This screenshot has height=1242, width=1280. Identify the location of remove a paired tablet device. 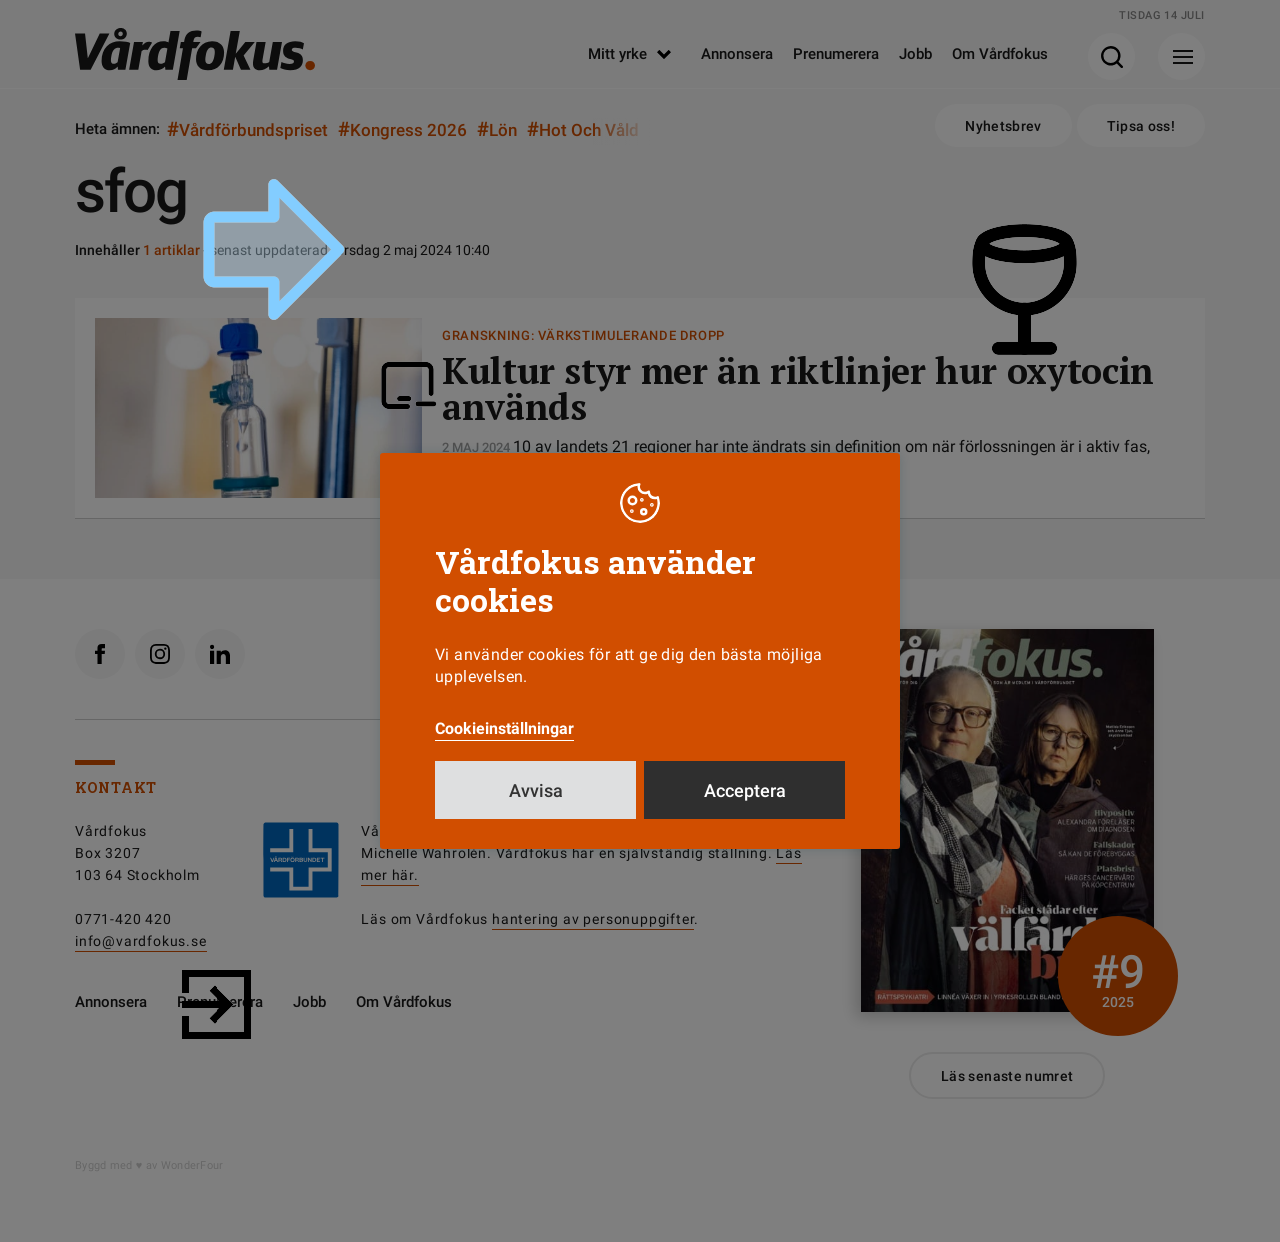
(407, 385).